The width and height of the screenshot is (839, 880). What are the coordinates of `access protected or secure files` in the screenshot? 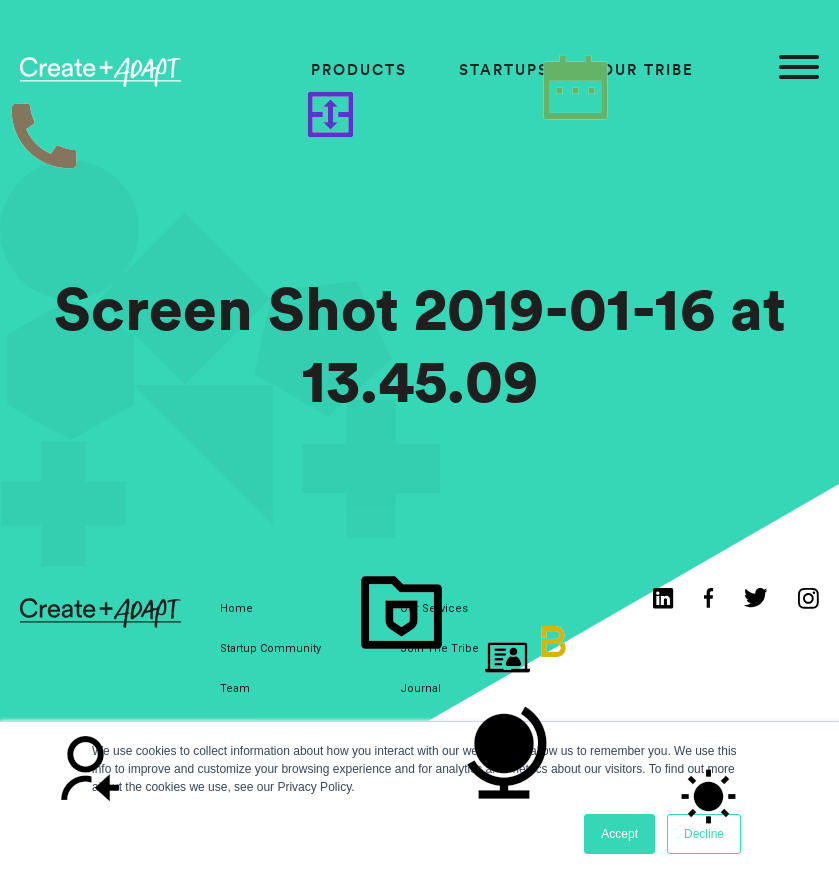 It's located at (401, 612).